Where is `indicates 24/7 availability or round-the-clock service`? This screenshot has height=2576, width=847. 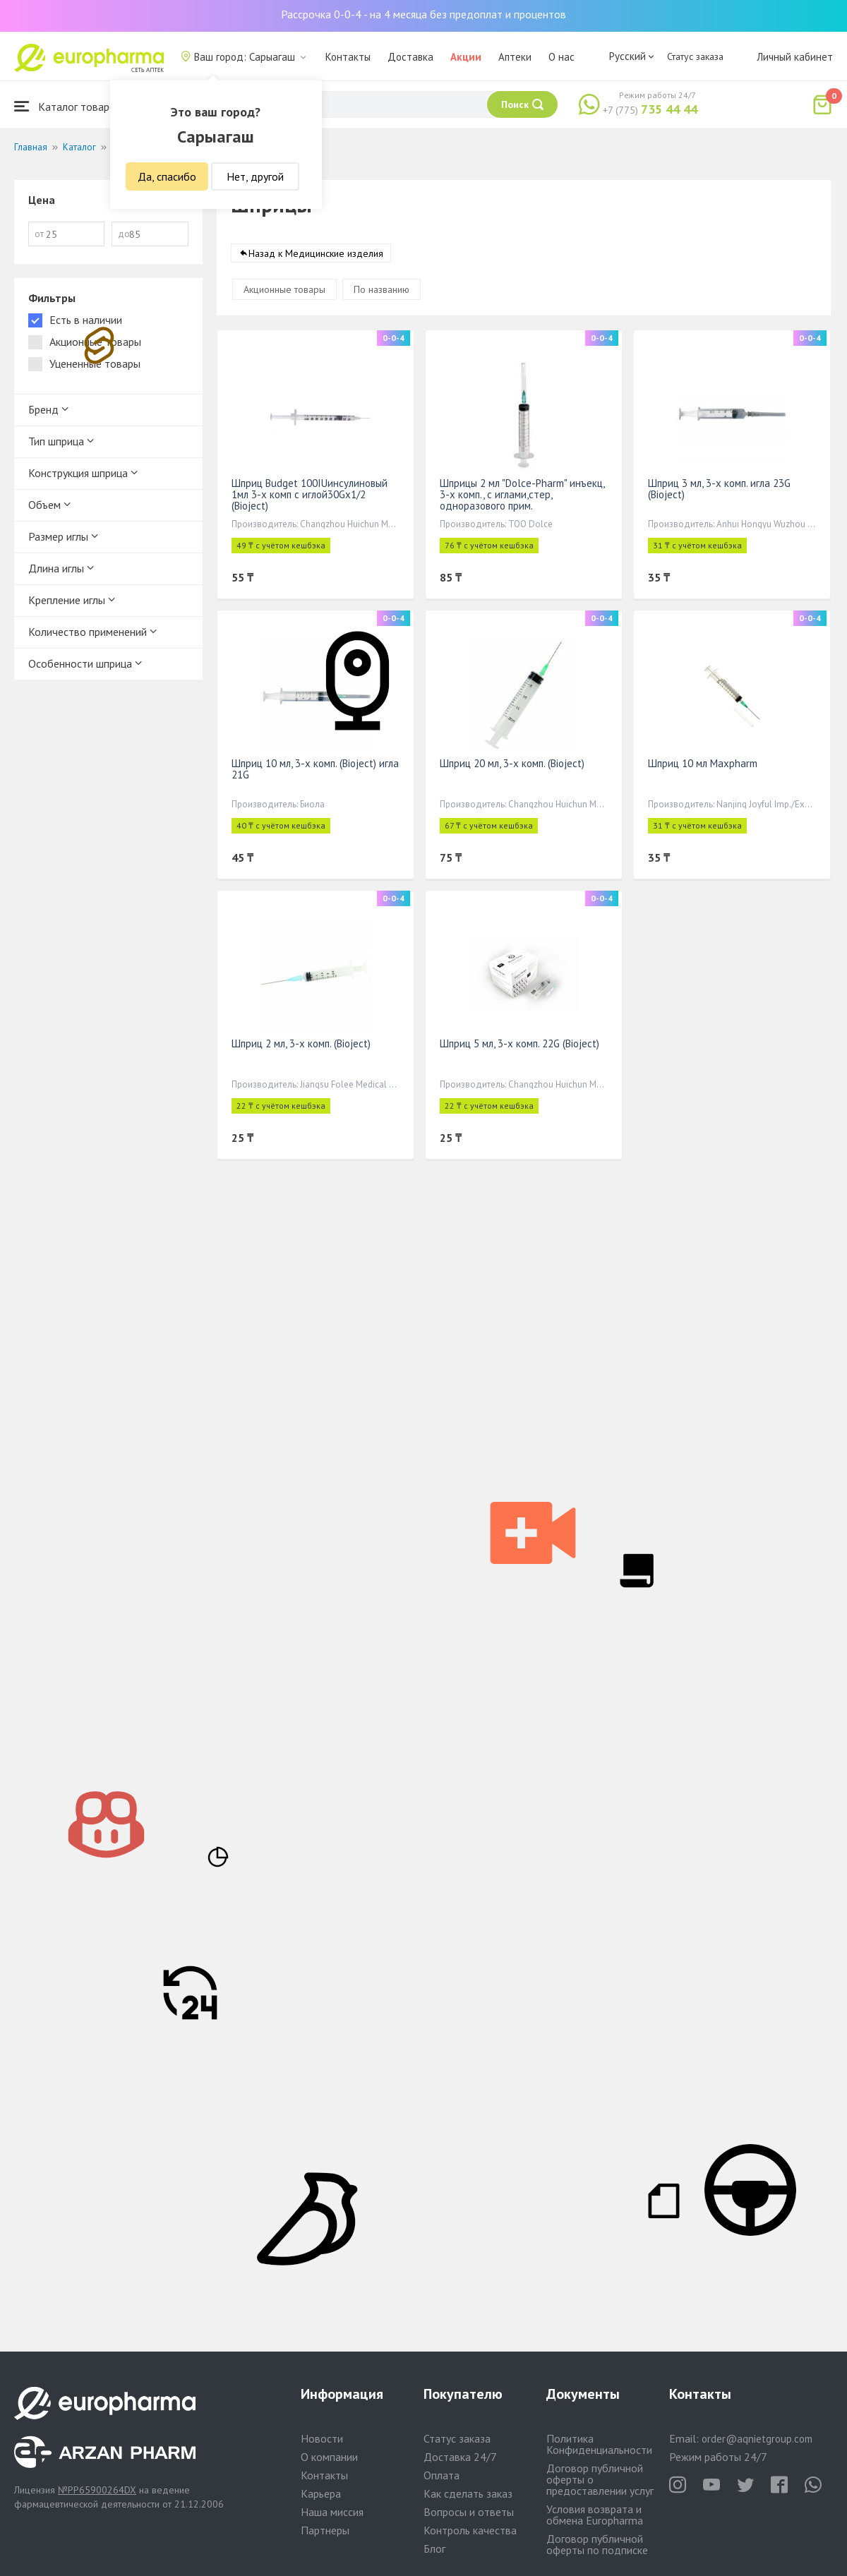 indicates 24/7 availability or round-the-clock service is located at coordinates (190, 1992).